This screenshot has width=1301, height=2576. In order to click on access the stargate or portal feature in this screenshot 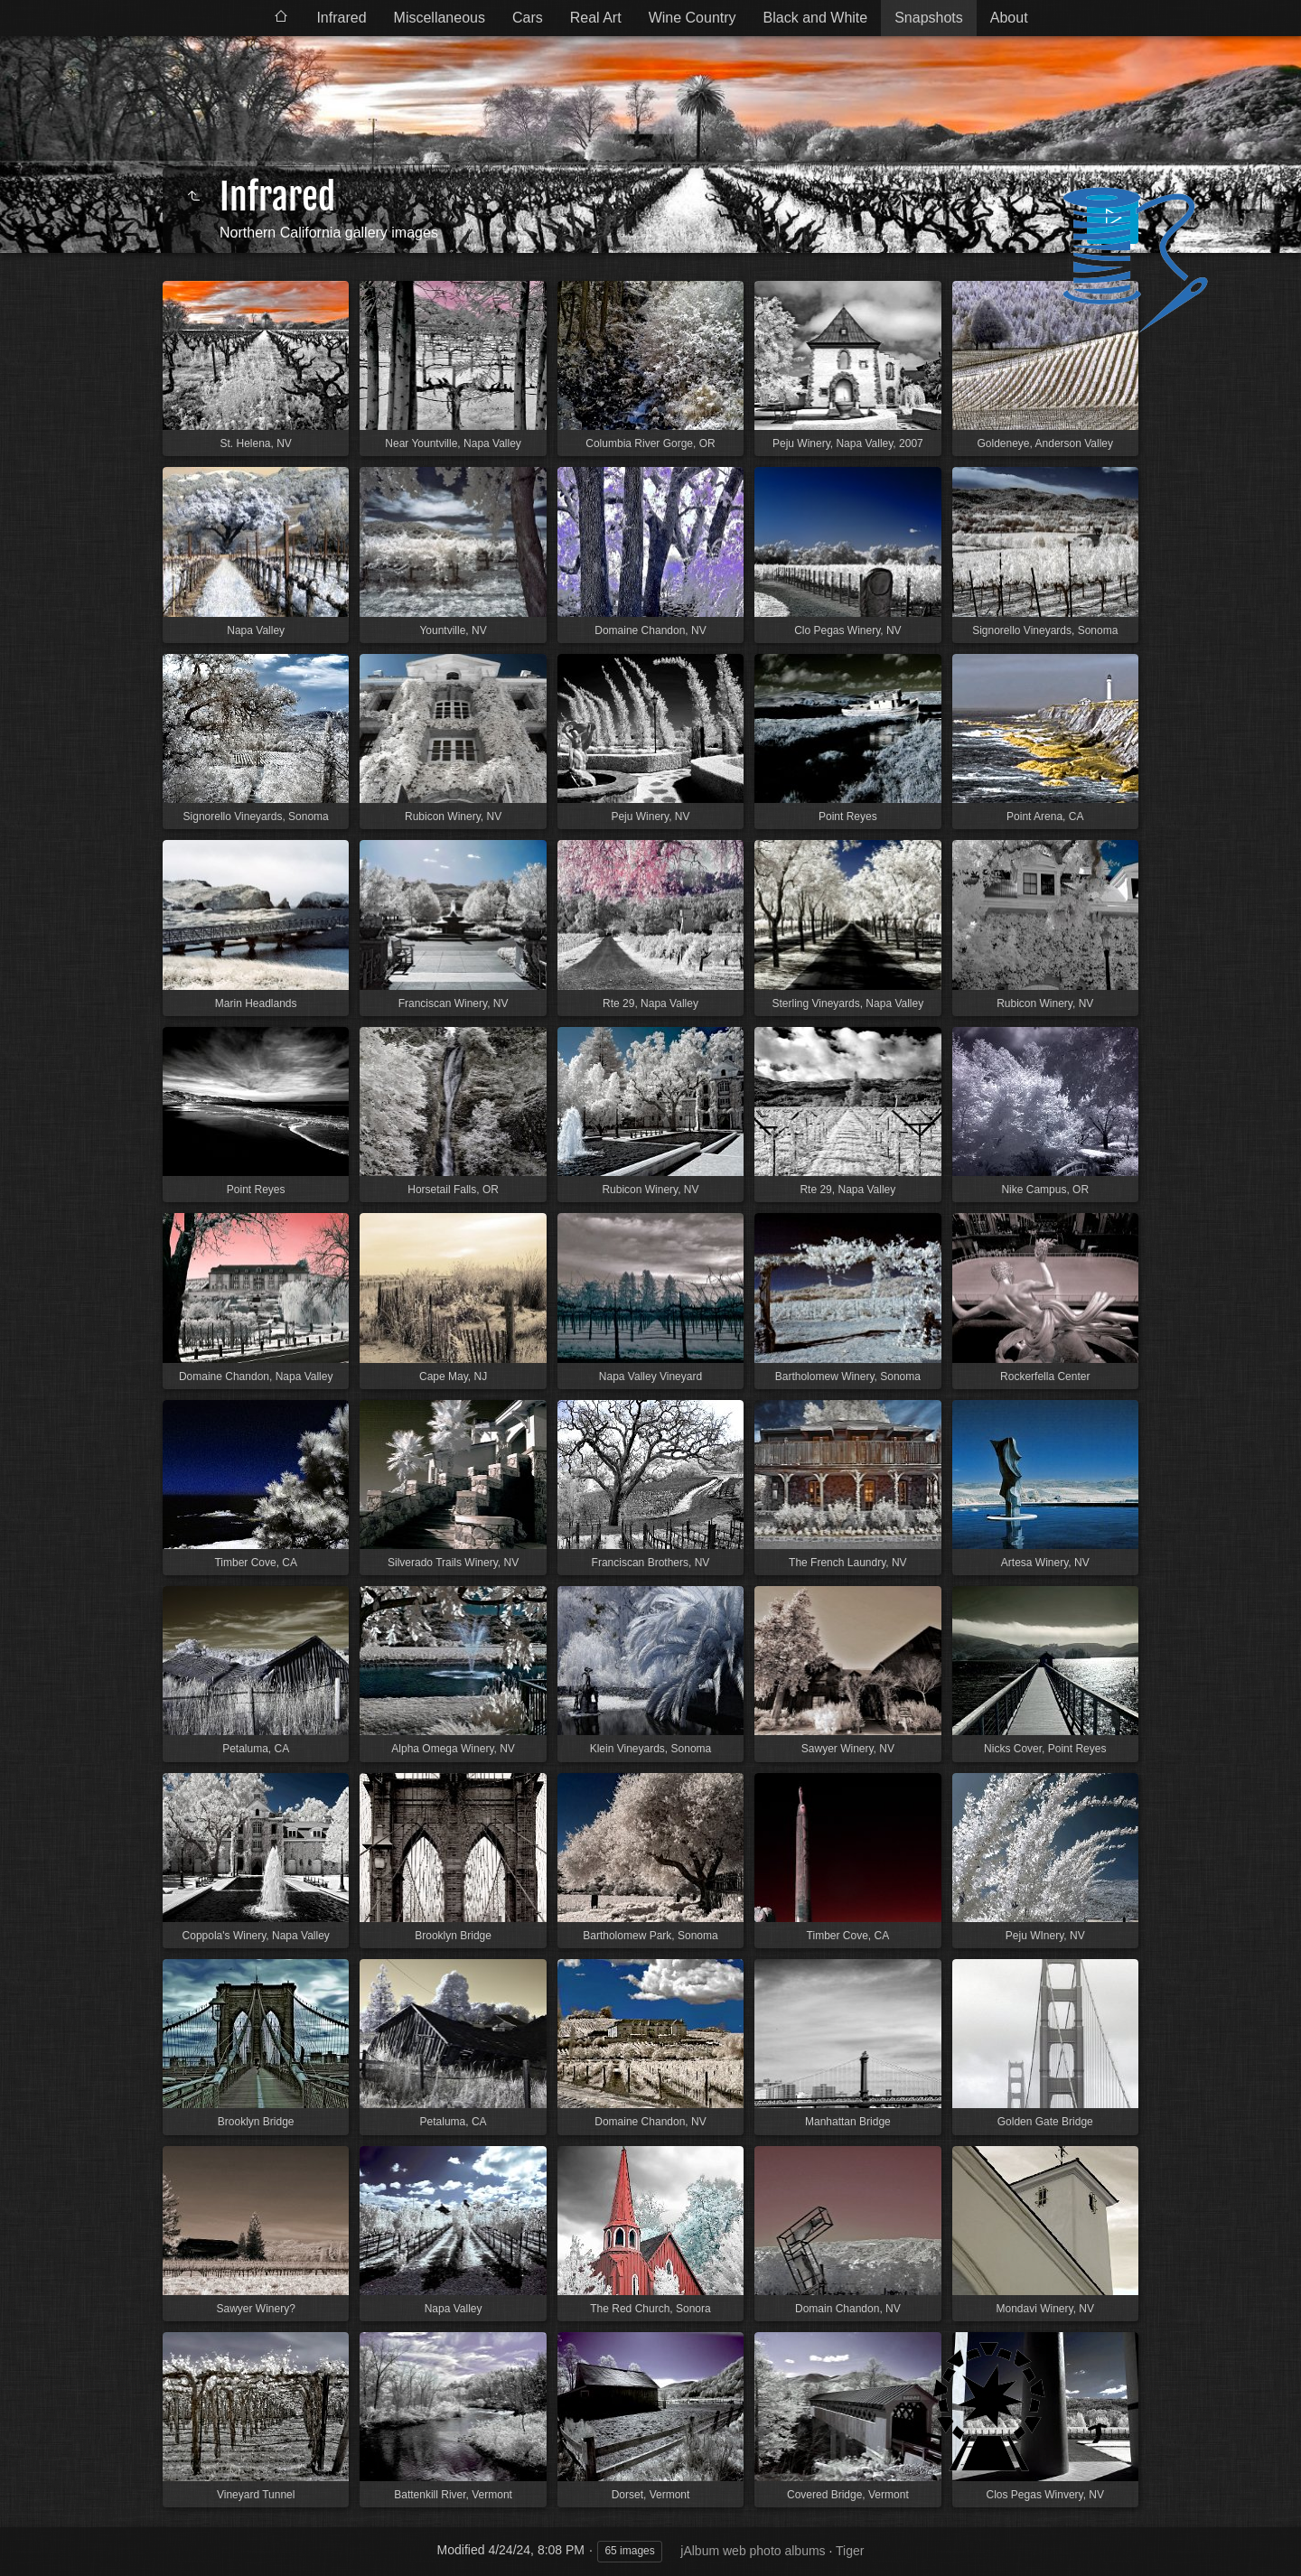, I will do `click(988, 2406)`.